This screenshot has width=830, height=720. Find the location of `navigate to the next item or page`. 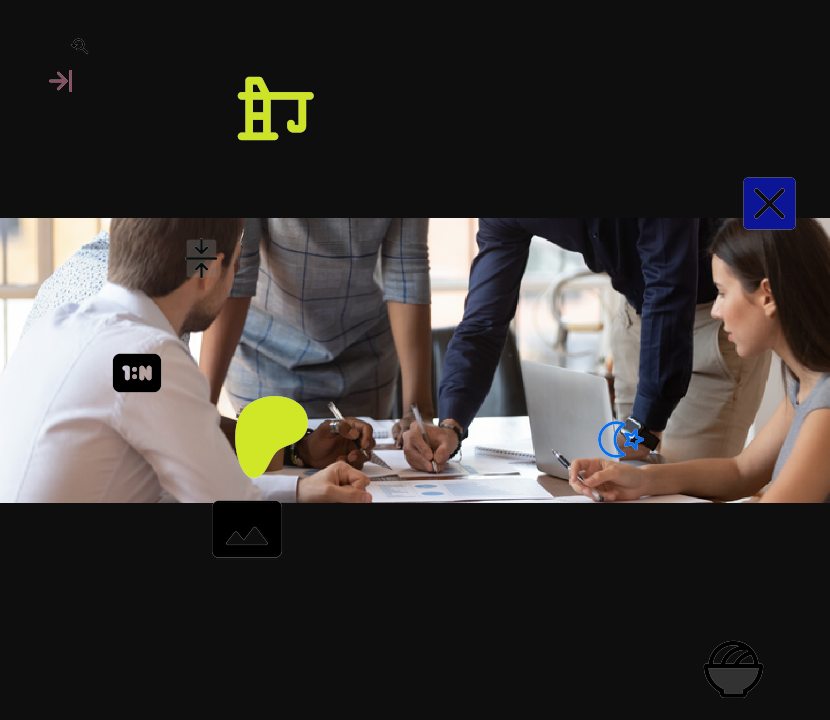

navigate to the next item or page is located at coordinates (61, 81).